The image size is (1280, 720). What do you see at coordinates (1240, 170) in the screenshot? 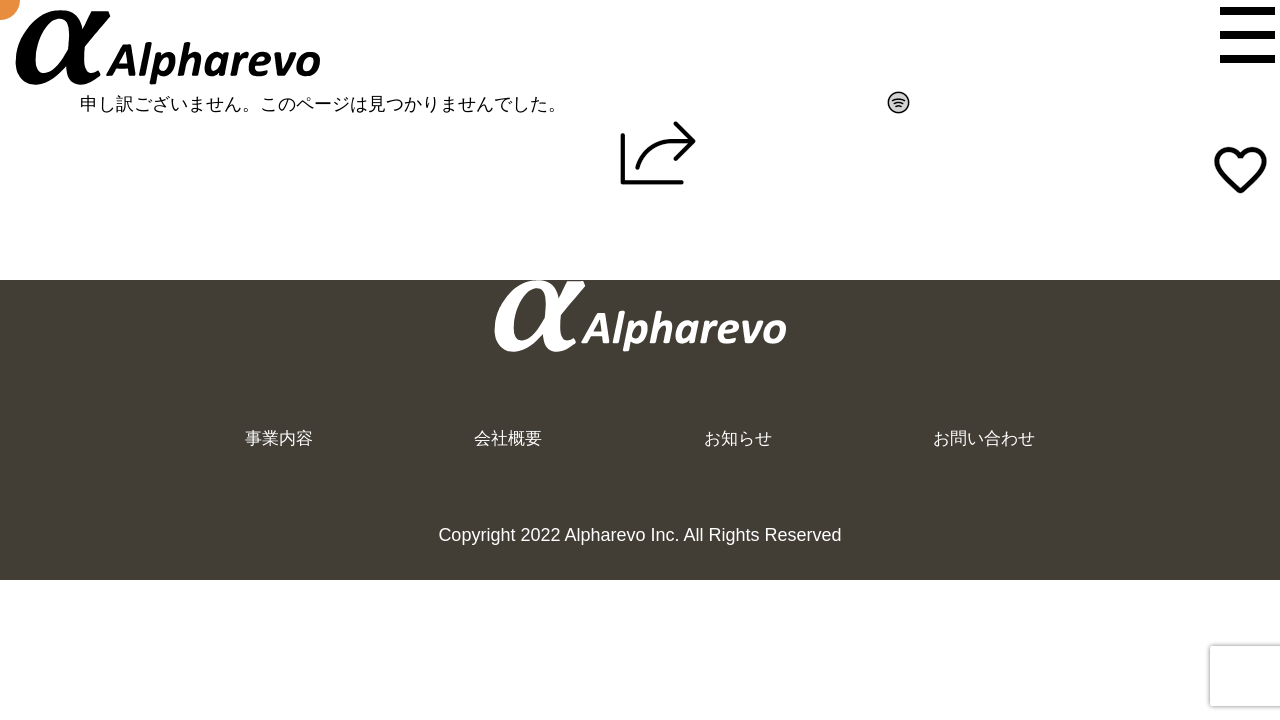
I see `add to favorites` at bounding box center [1240, 170].